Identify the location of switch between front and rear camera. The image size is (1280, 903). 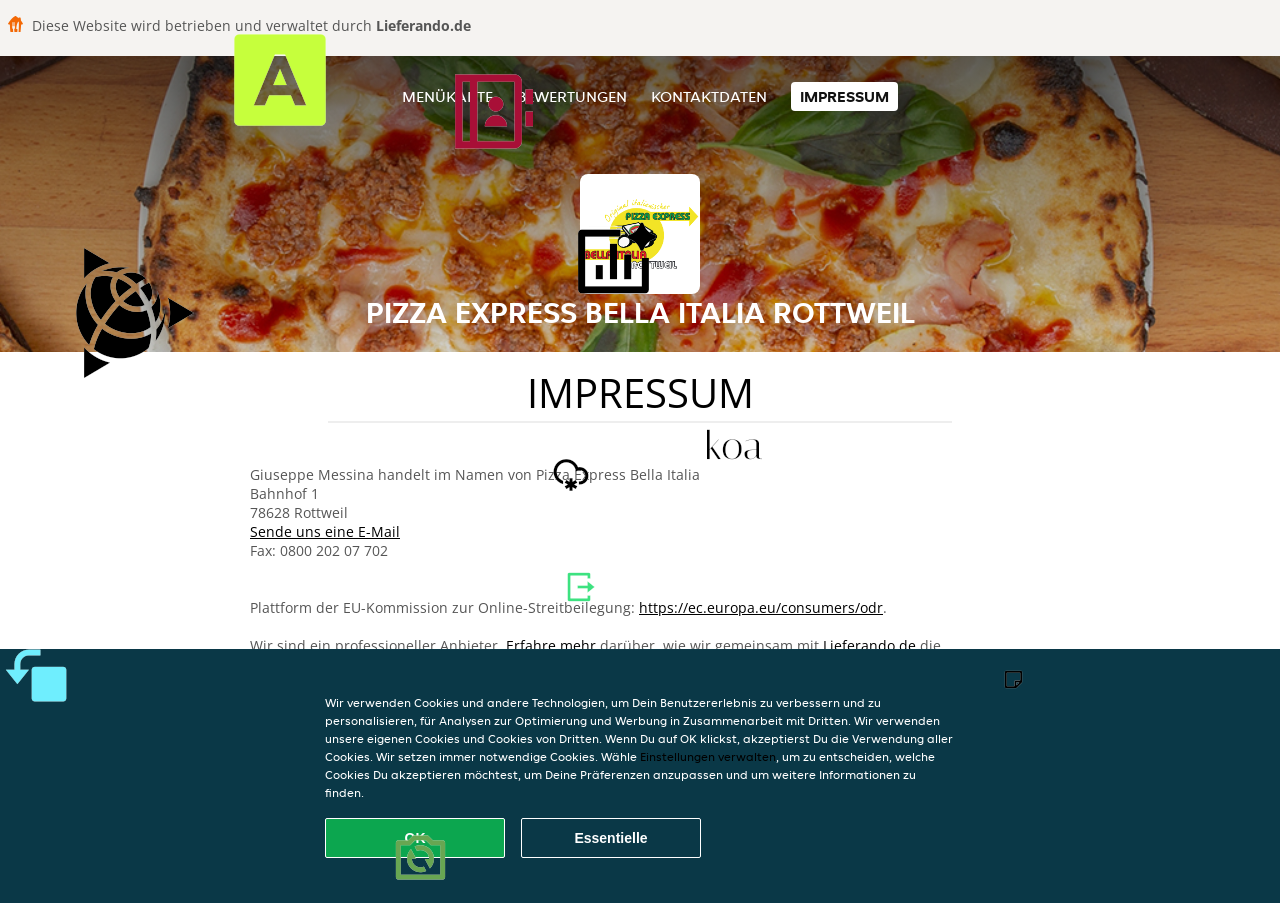
(420, 857).